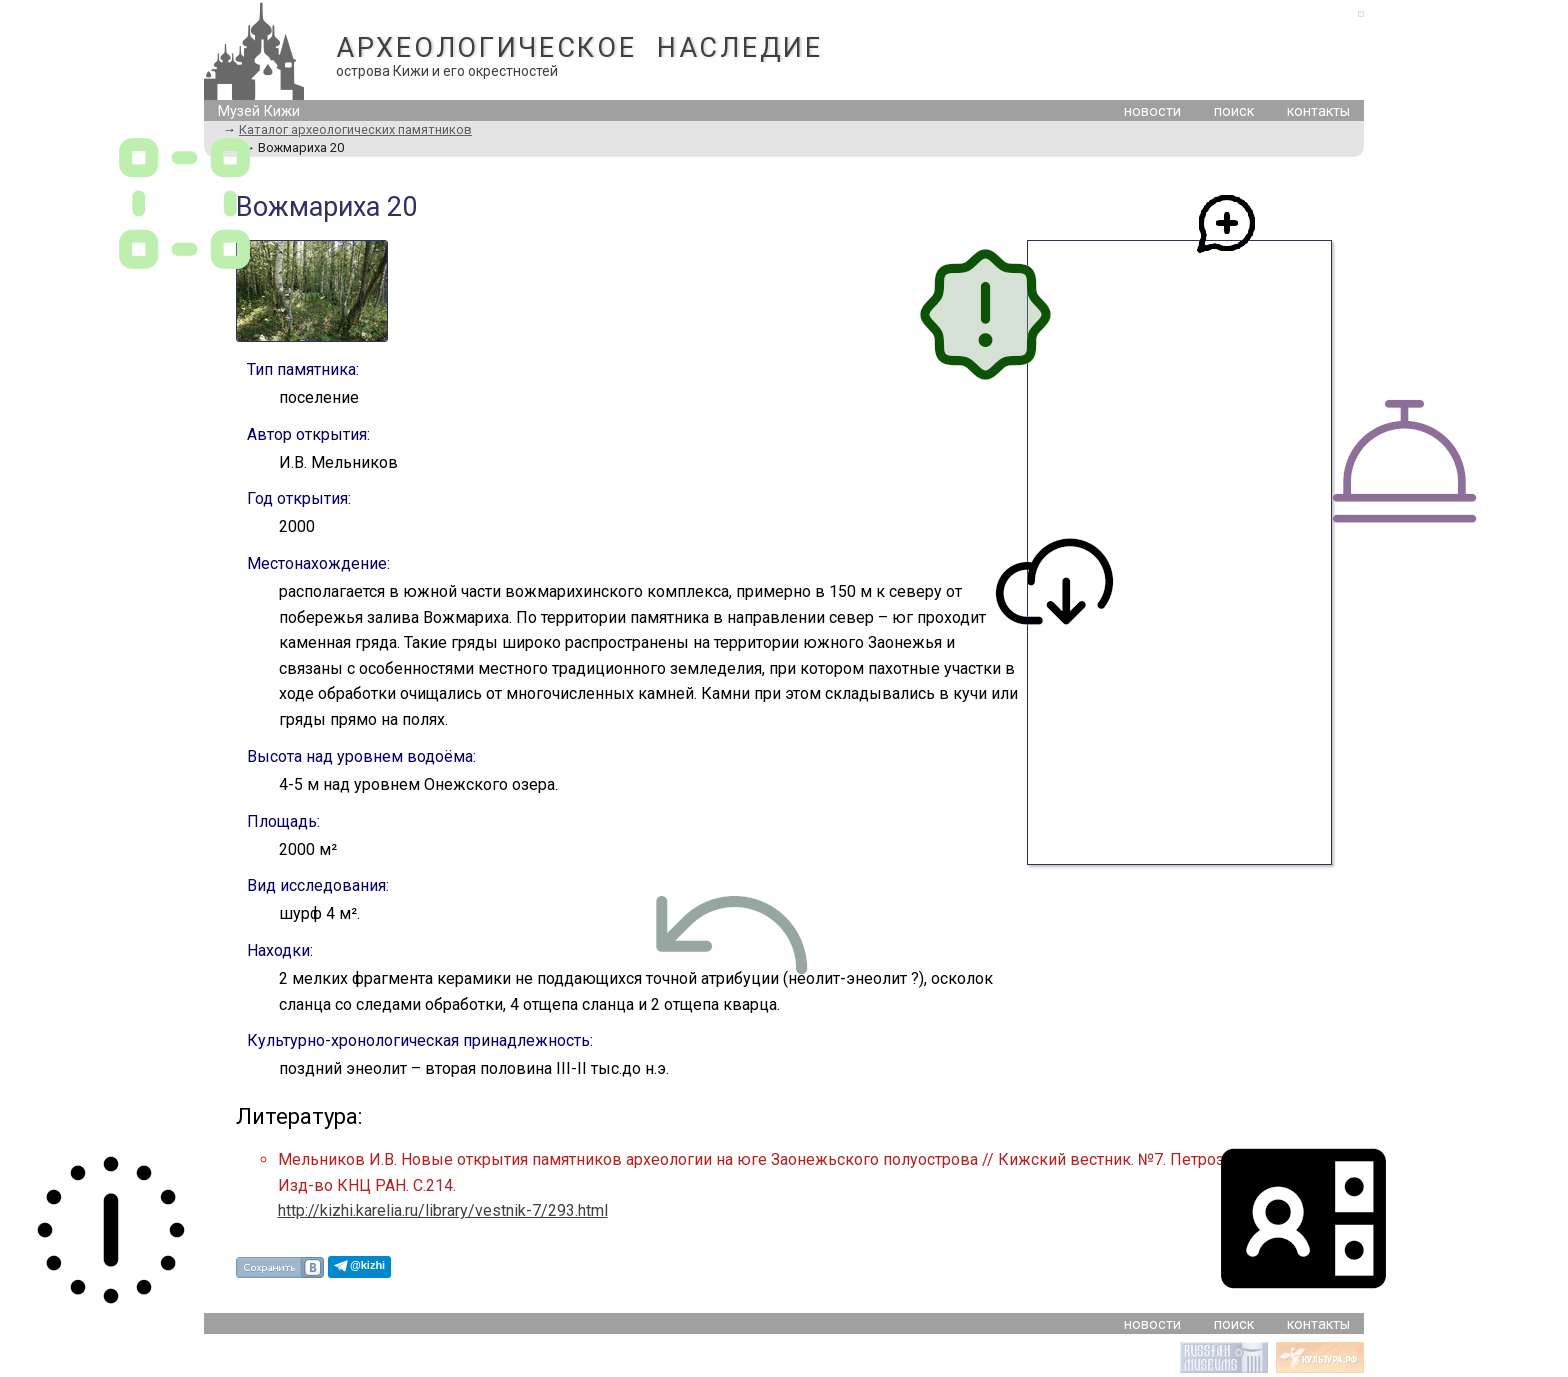  What do you see at coordinates (1303, 1218) in the screenshot?
I see `start or join a video conference` at bounding box center [1303, 1218].